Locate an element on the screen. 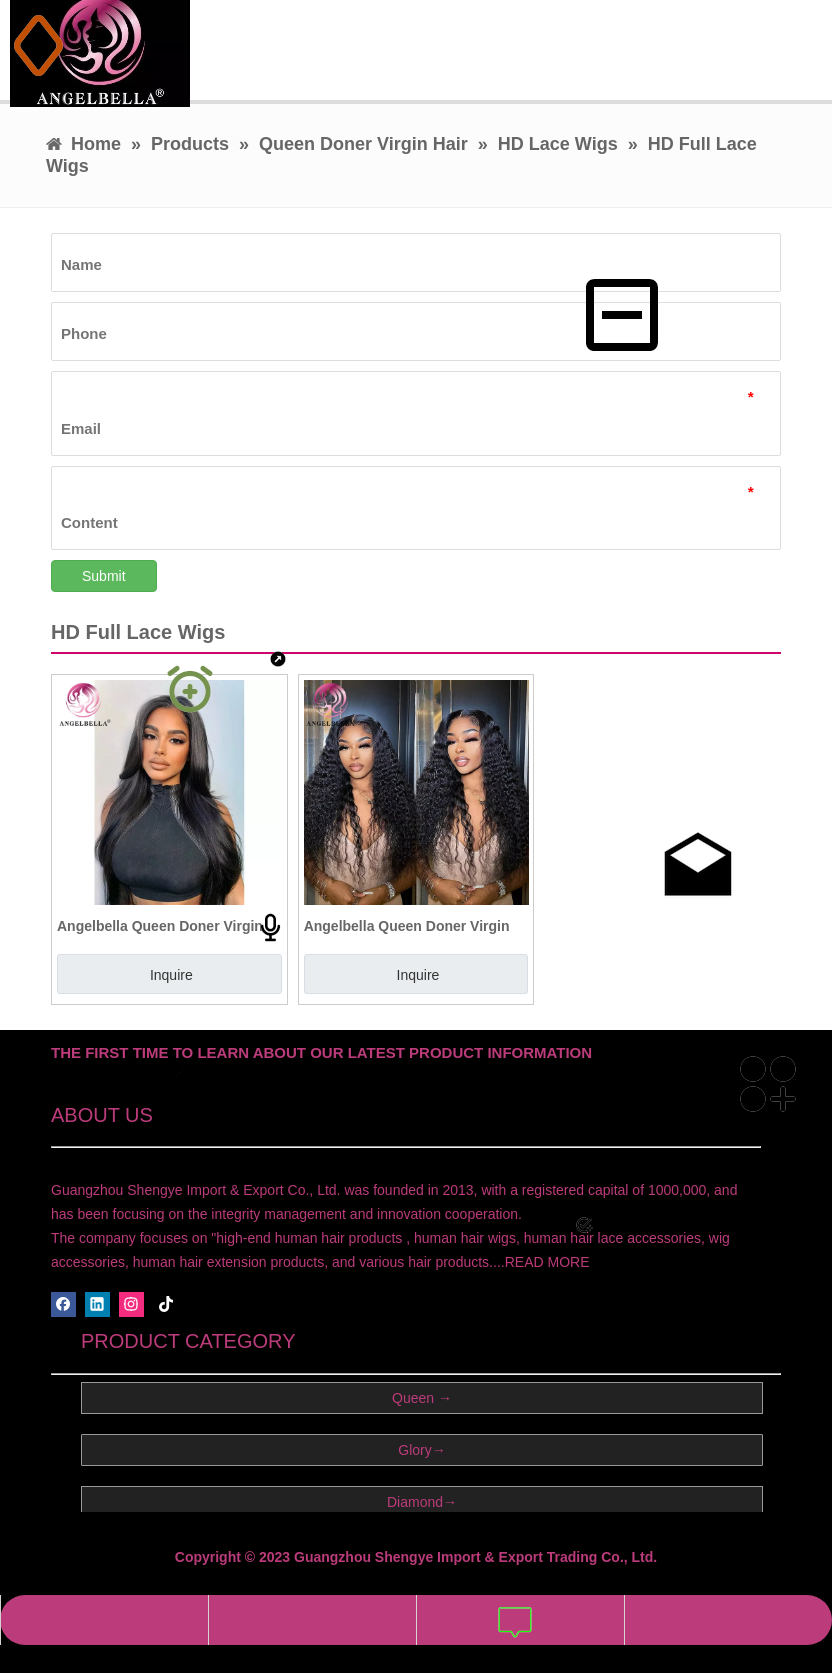  open link in new tab or window is located at coordinates (278, 659).